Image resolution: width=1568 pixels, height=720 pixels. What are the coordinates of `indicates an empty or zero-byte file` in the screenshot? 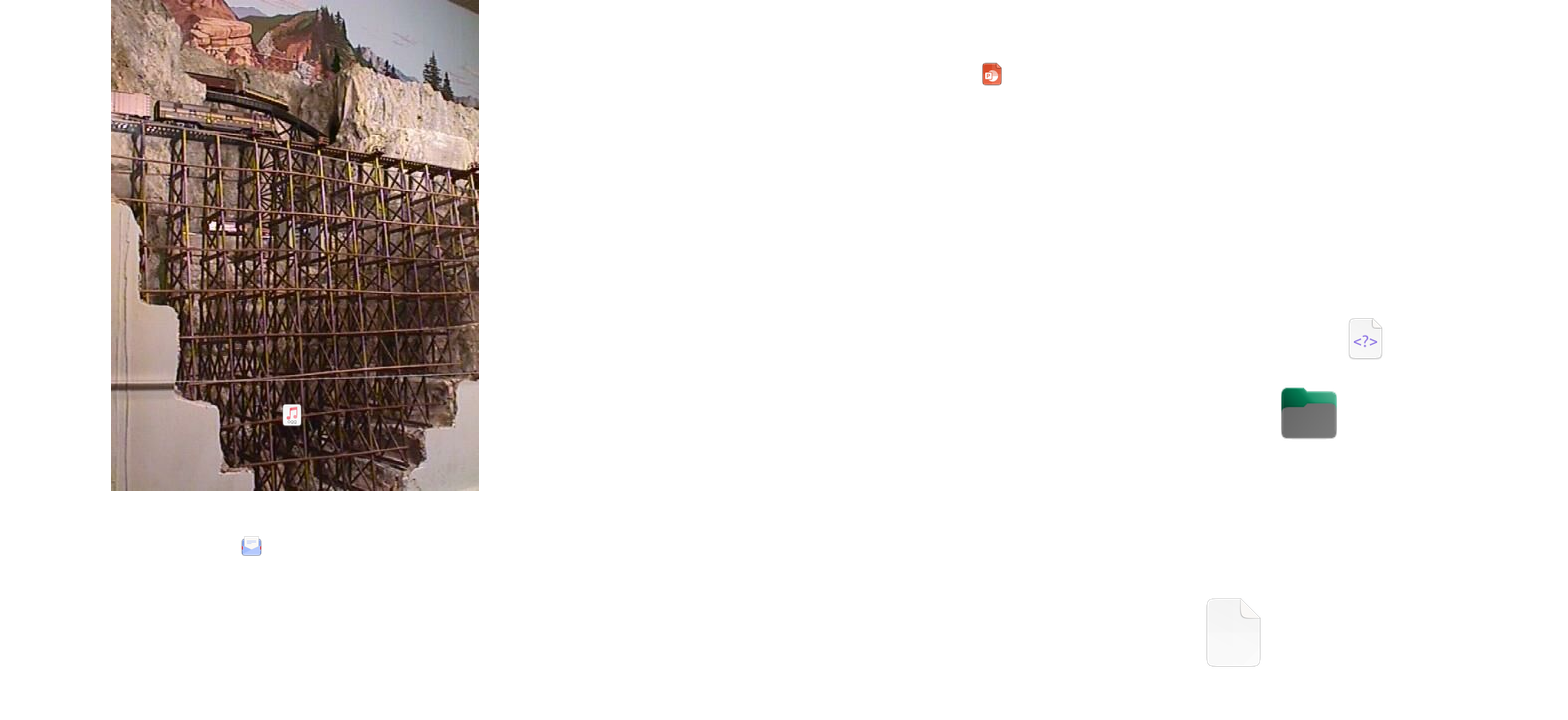 It's located at (1233, 632).